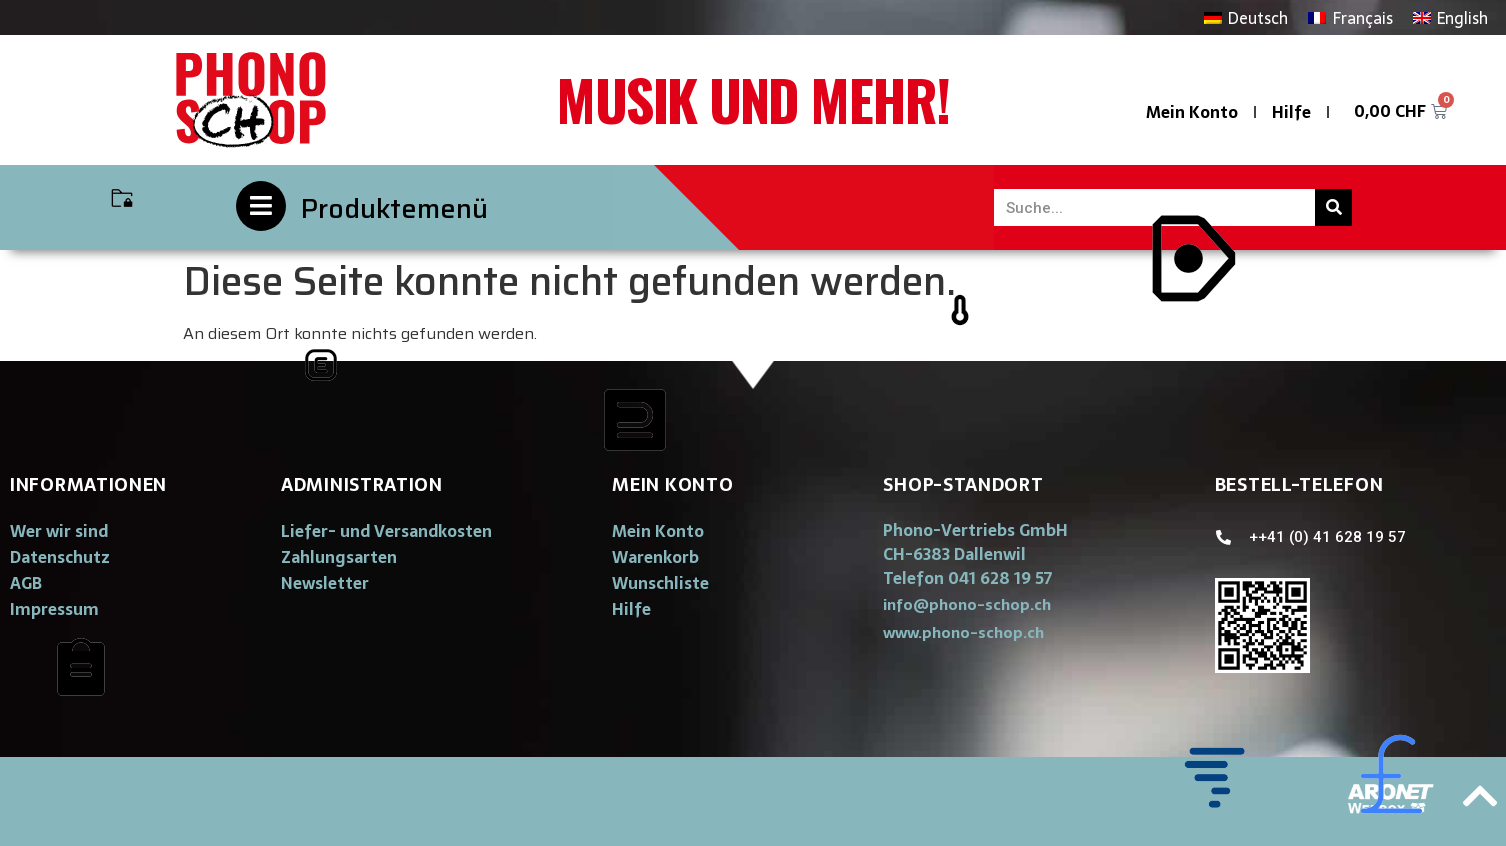  What do you see at coordinates (960, 310) in the screenshot?
I see `indicates high temperature reading` at bounding box center [960, 310].